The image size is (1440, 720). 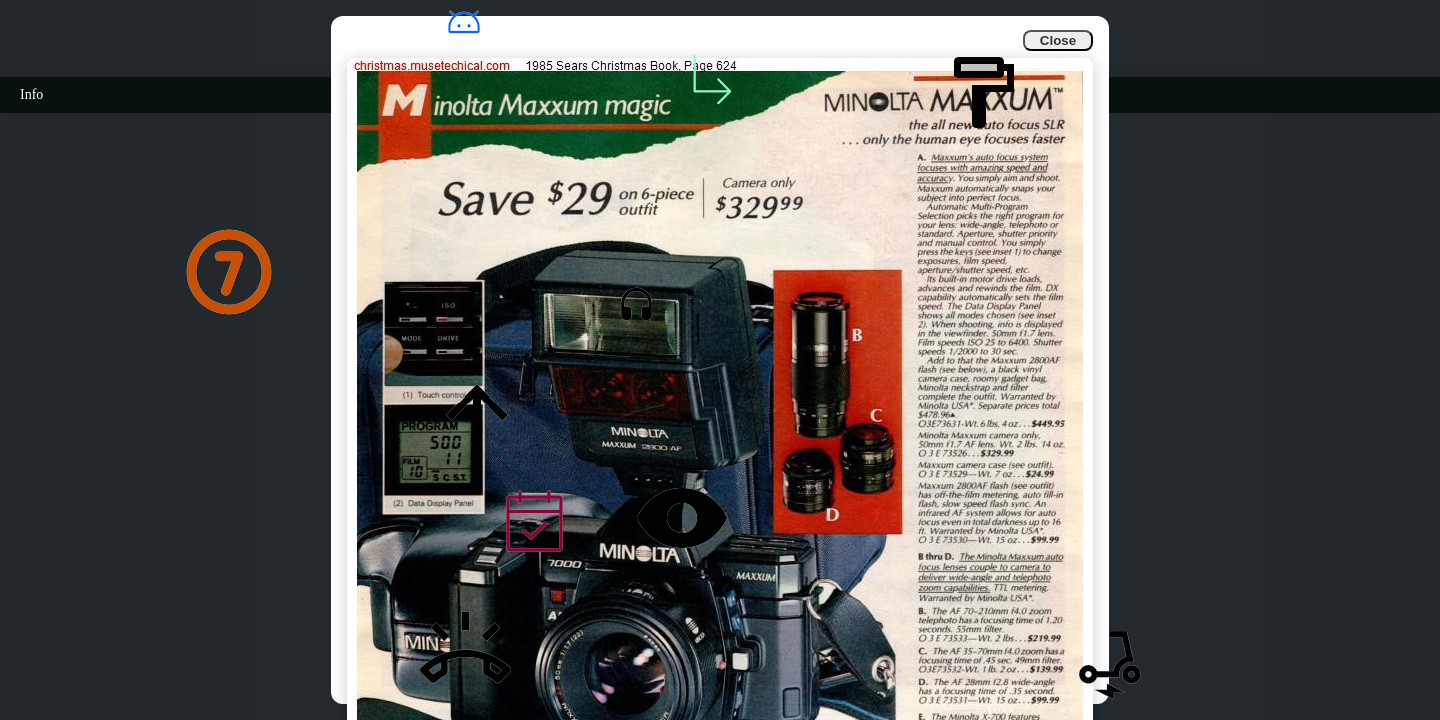 What do you see at coordinates (534, 523) in the screenshot?
I see `confirm or schedule an appointment` at bounding box center [534, 523].